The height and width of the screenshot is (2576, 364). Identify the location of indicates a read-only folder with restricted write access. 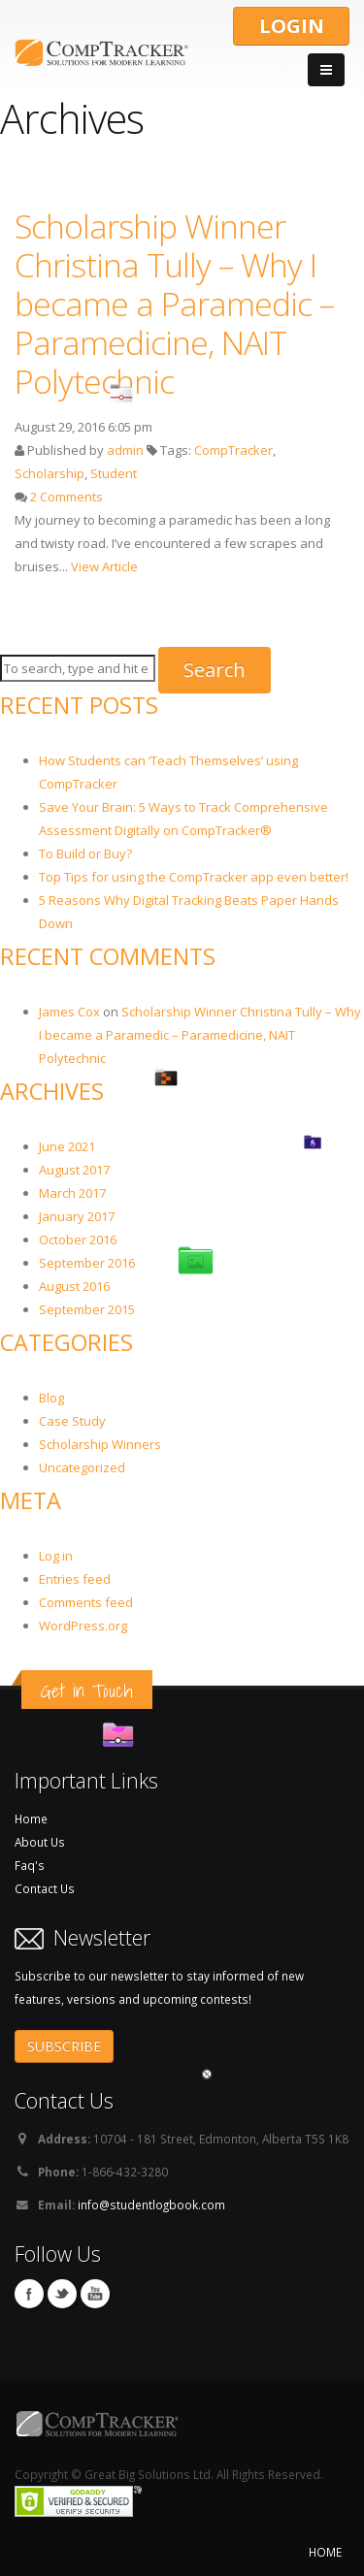
(187, 2059).